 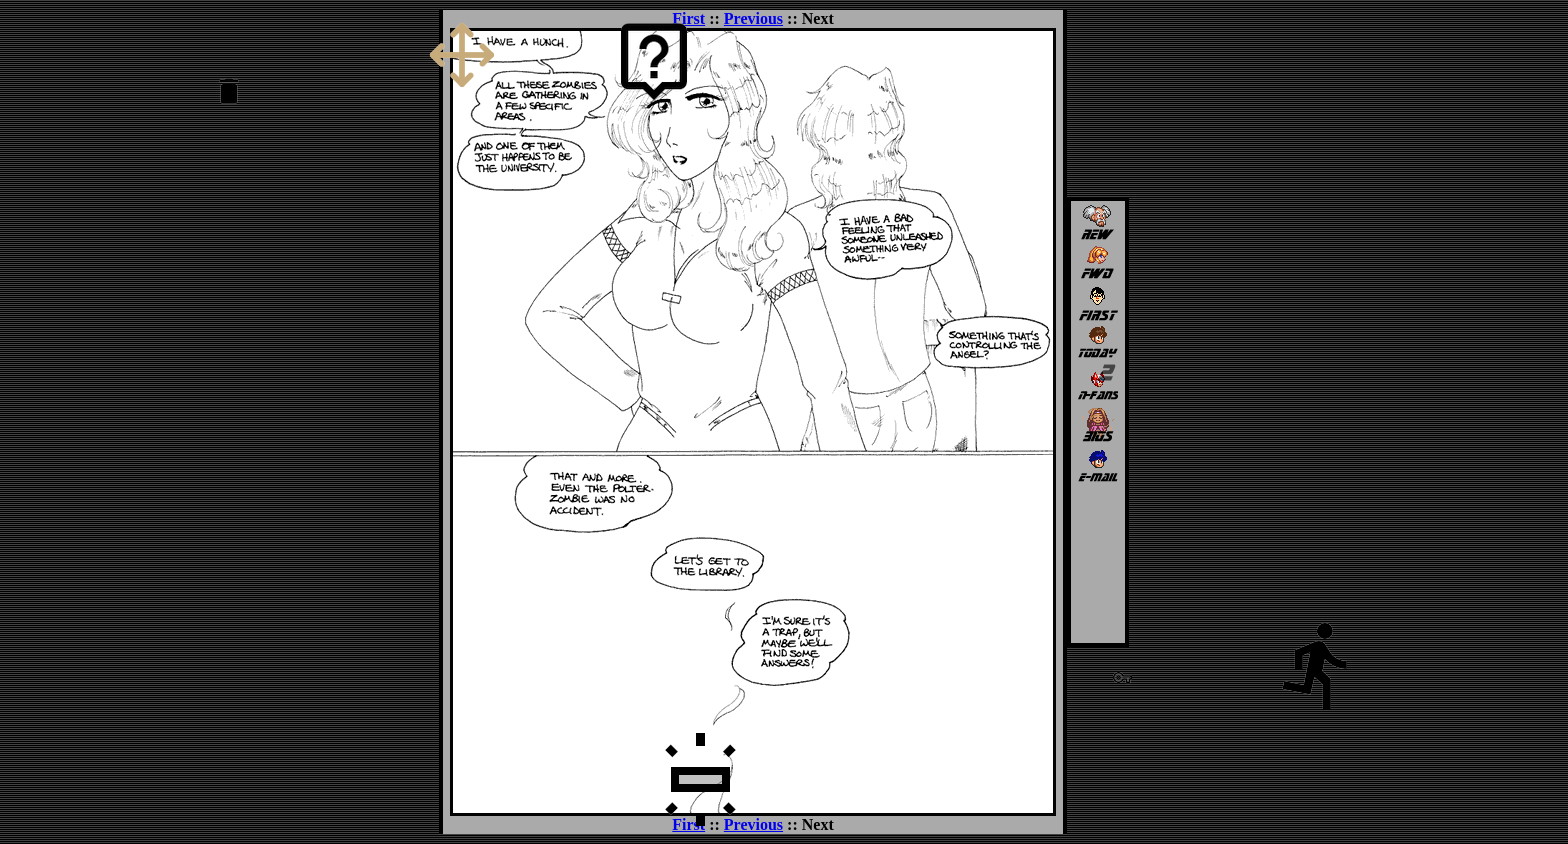 I want to click on delete selected item, so click(x=229, y=91).